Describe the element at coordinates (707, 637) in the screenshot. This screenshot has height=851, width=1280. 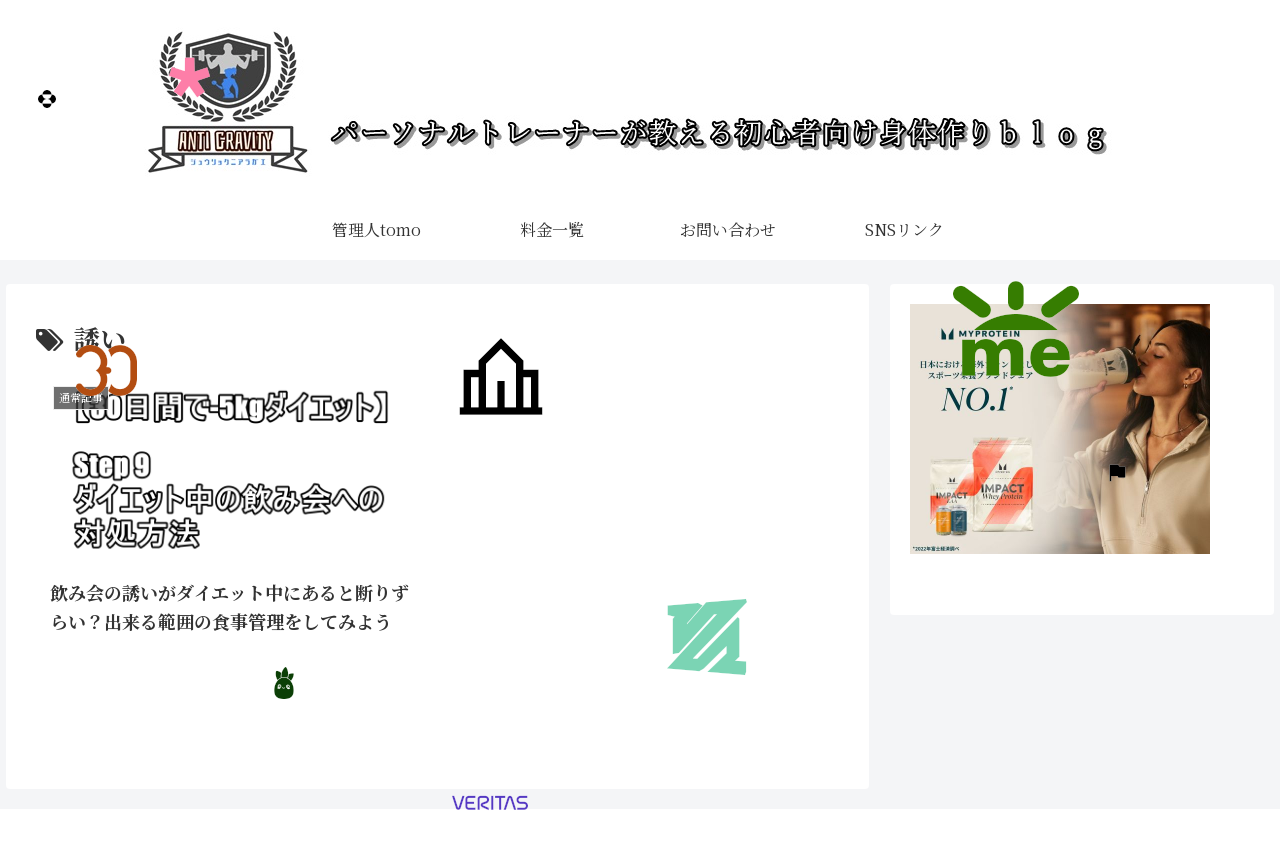
I see `FFmpeg multimedia framework logo` at that location.